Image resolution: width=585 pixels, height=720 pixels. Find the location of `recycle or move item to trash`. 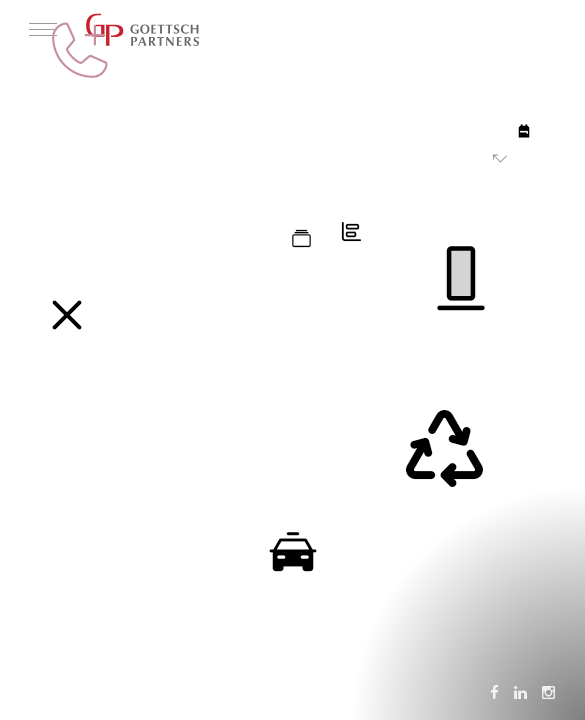

recycle or move item to trash is located at coordinates (444, 448).